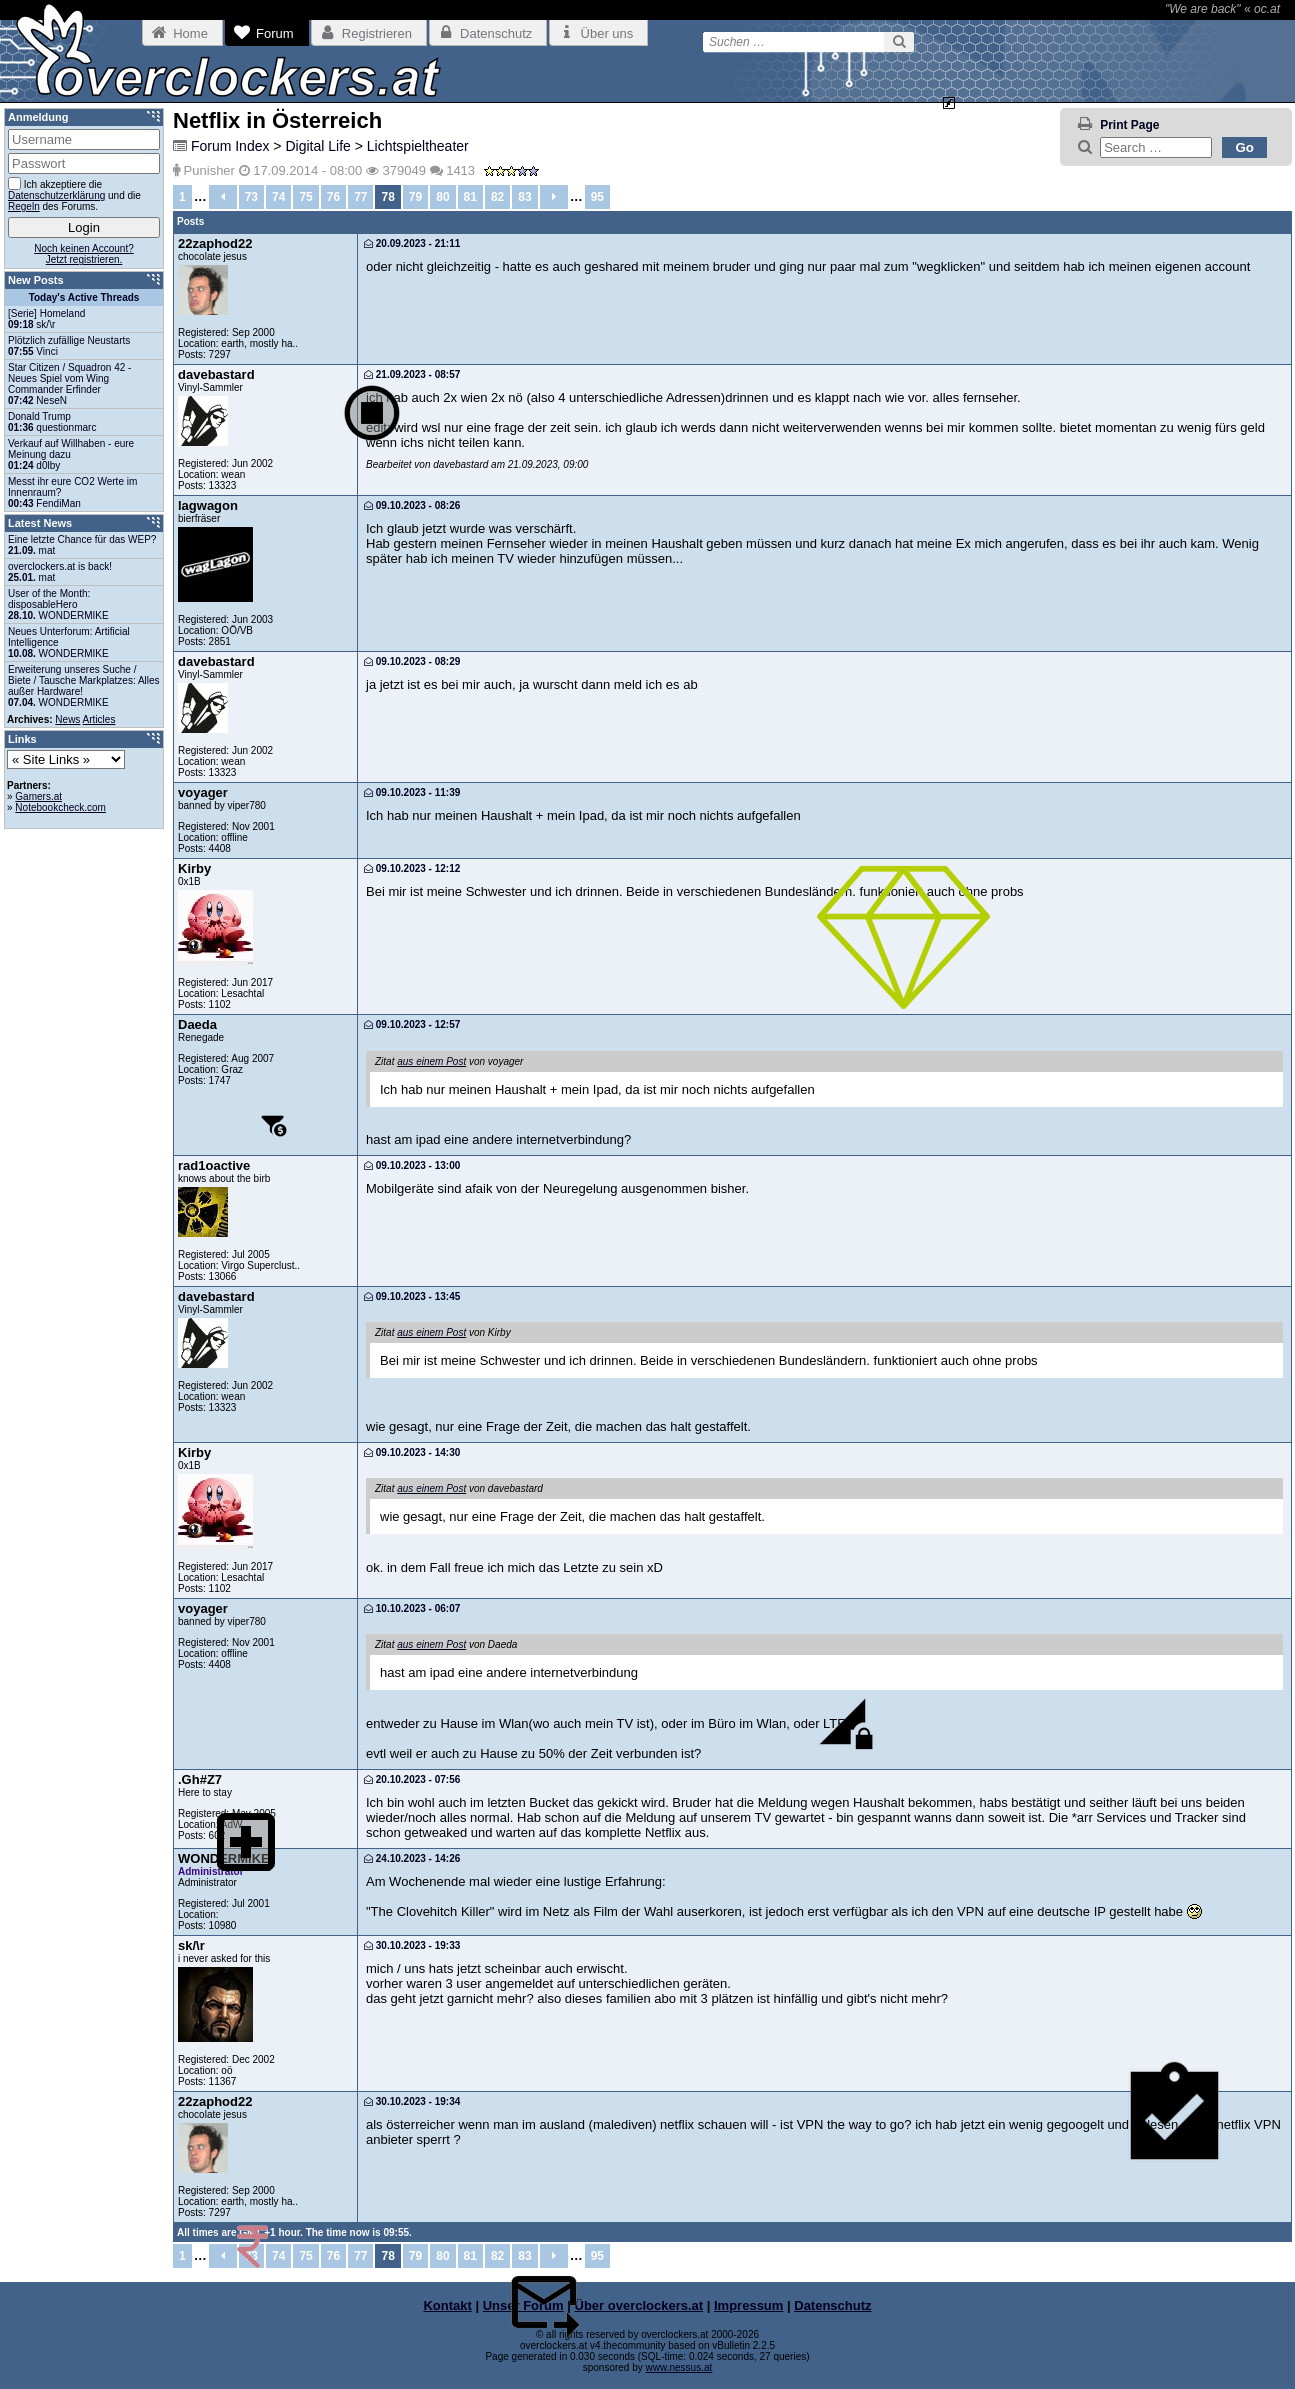 The width and height of the screenshot is (1295, 2389). What do you see at coordinates (903, 934) in the screenshot?
I see `open sketch design app` at bounding box center [903, 934].